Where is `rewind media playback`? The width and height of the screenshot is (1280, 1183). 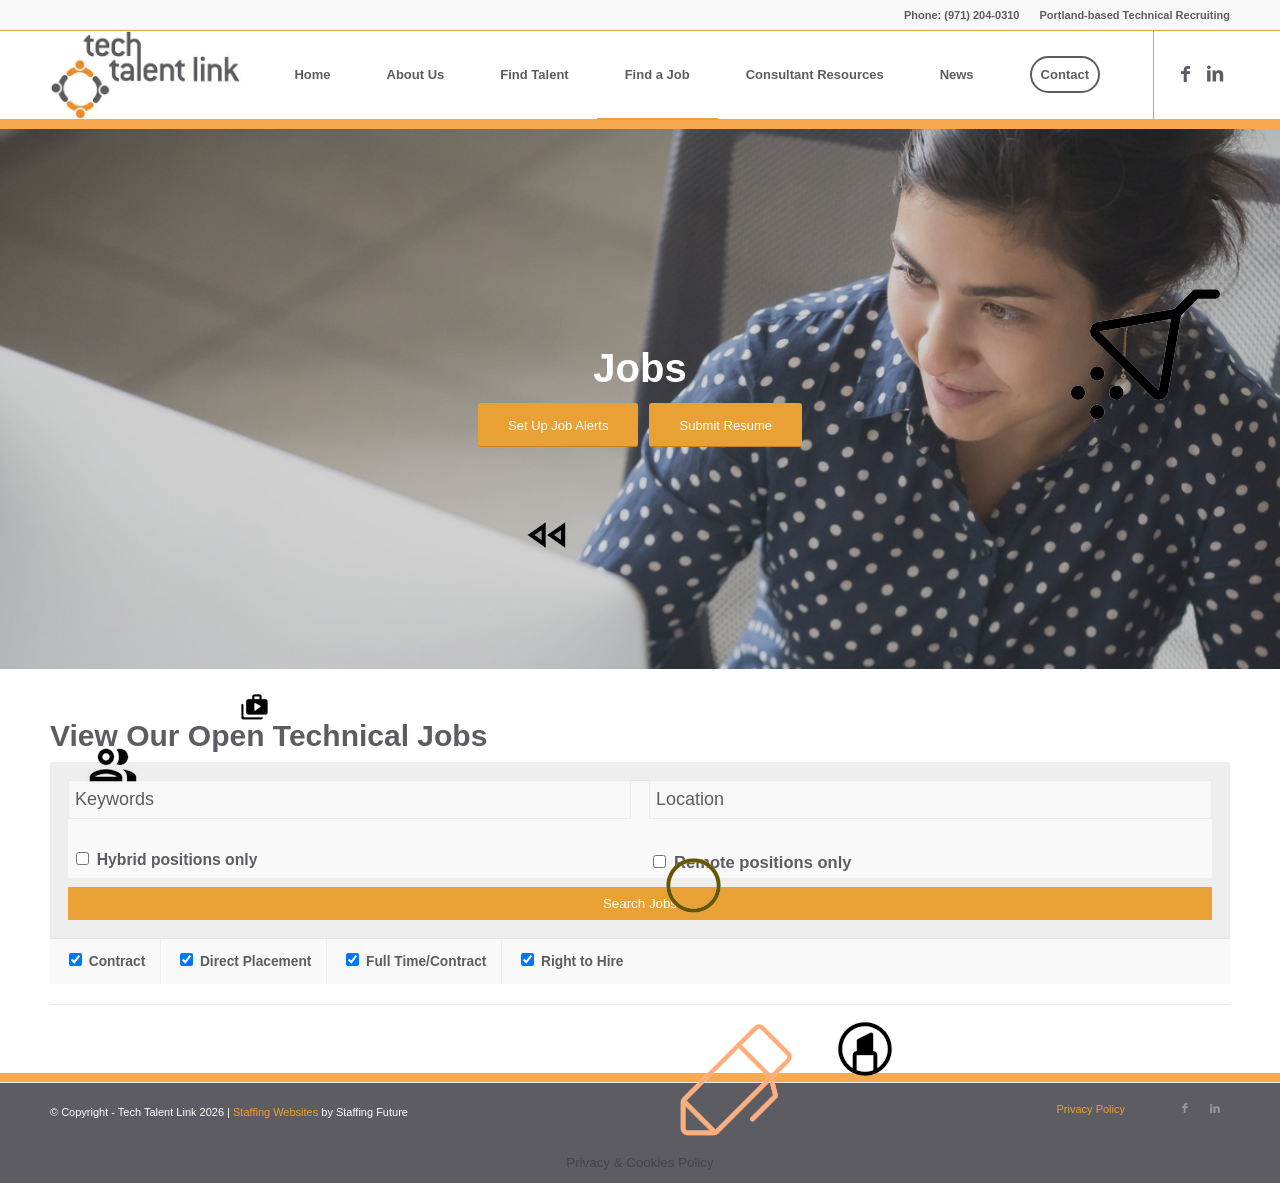 rewind media playback is located at coordinates (548, 535).